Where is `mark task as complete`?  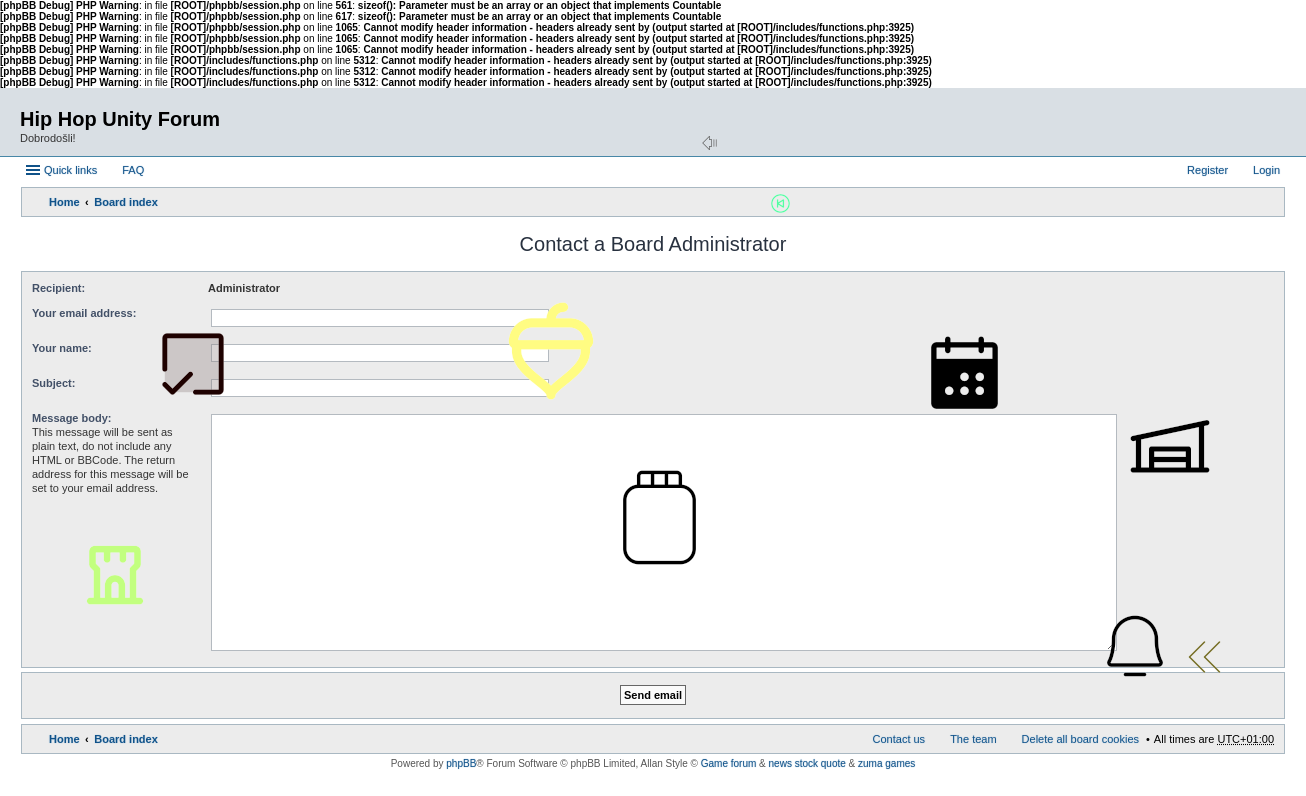 mark task as complete is located at coordinates (193, 364).